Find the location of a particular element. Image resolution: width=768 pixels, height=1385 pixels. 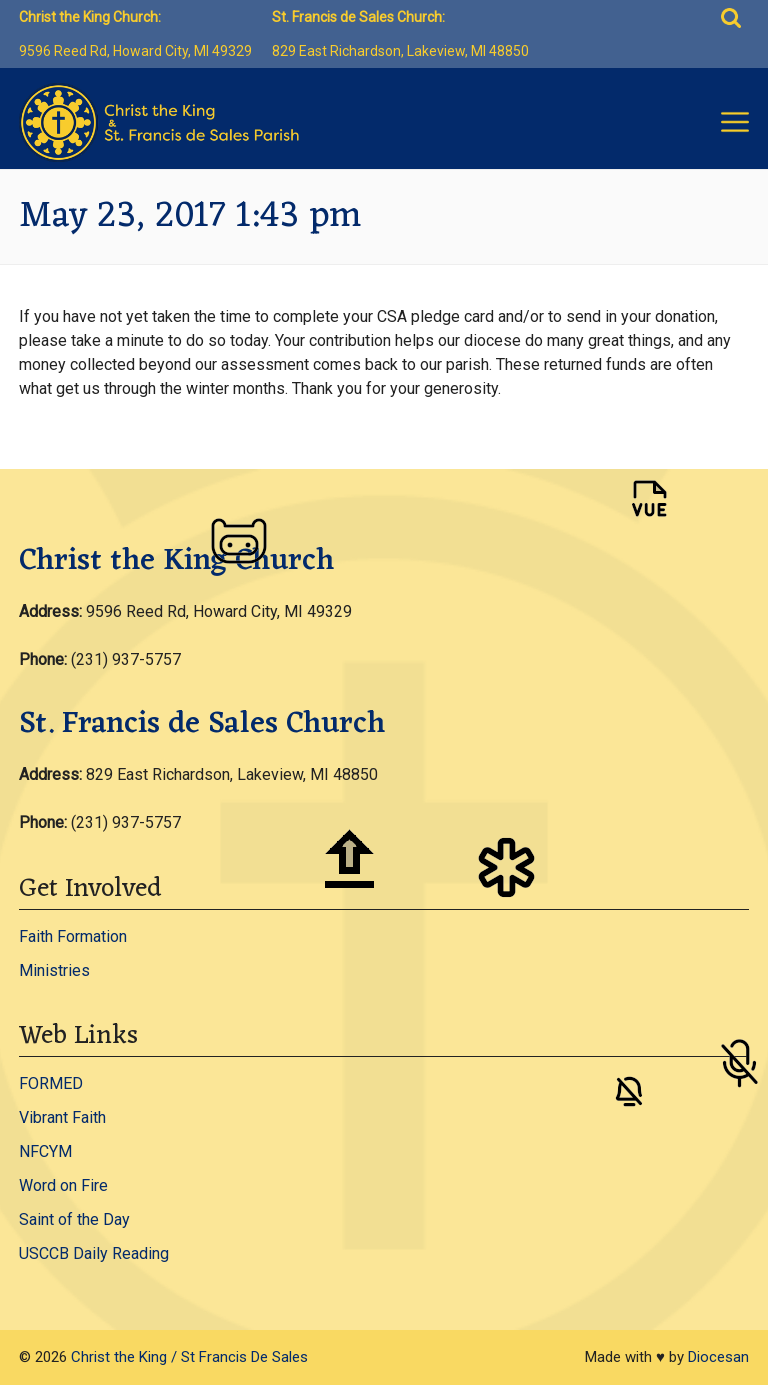

finn the human character icon from adventure time is located at coordinates (239, 540).